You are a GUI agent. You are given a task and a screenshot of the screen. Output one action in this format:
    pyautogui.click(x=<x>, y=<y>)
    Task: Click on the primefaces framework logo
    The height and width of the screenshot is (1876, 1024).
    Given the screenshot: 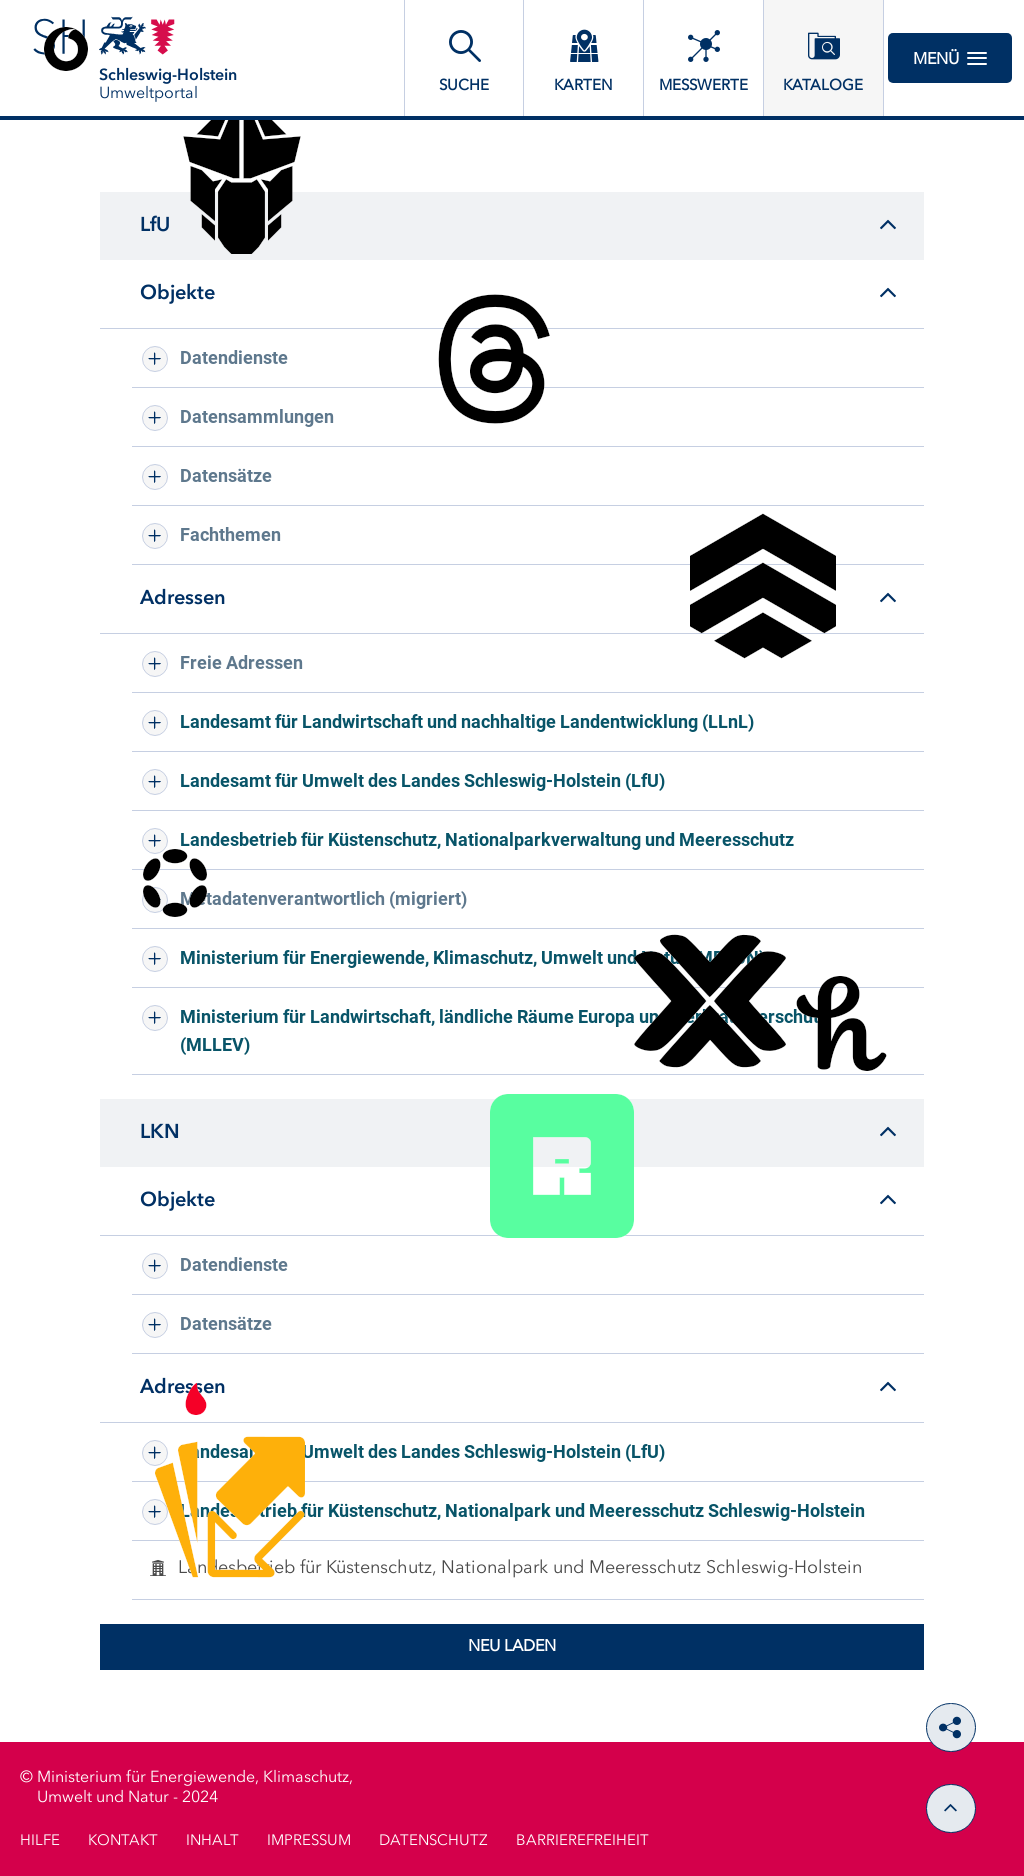 What is the action you would take?
    pyautogui.click(x=242, y=187)
    